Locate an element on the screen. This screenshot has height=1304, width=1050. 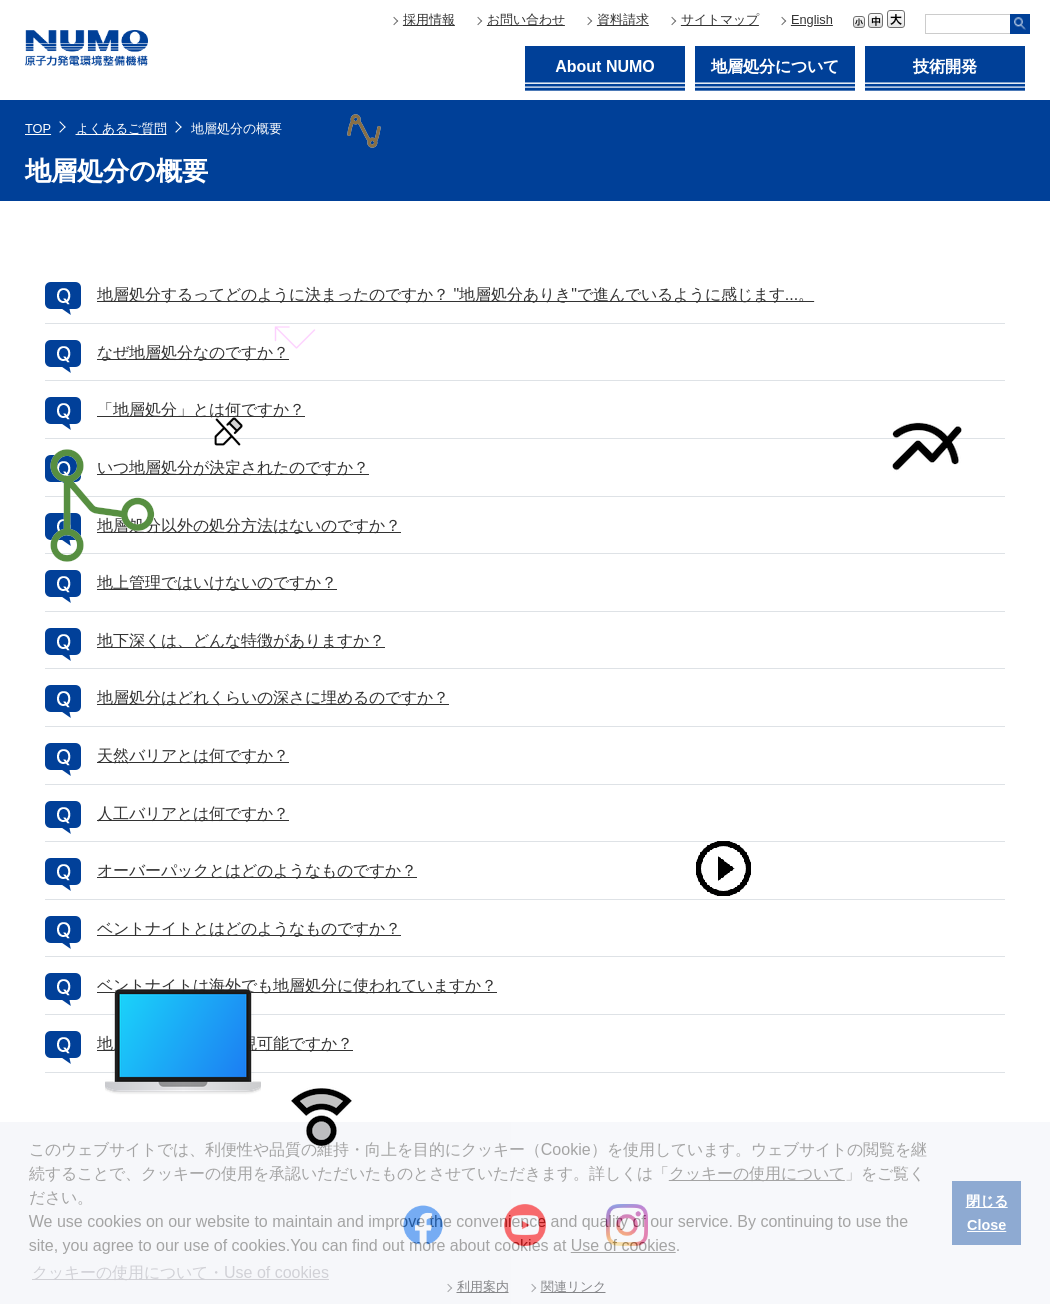
editing is disabled is located at coordinates (228, 432).